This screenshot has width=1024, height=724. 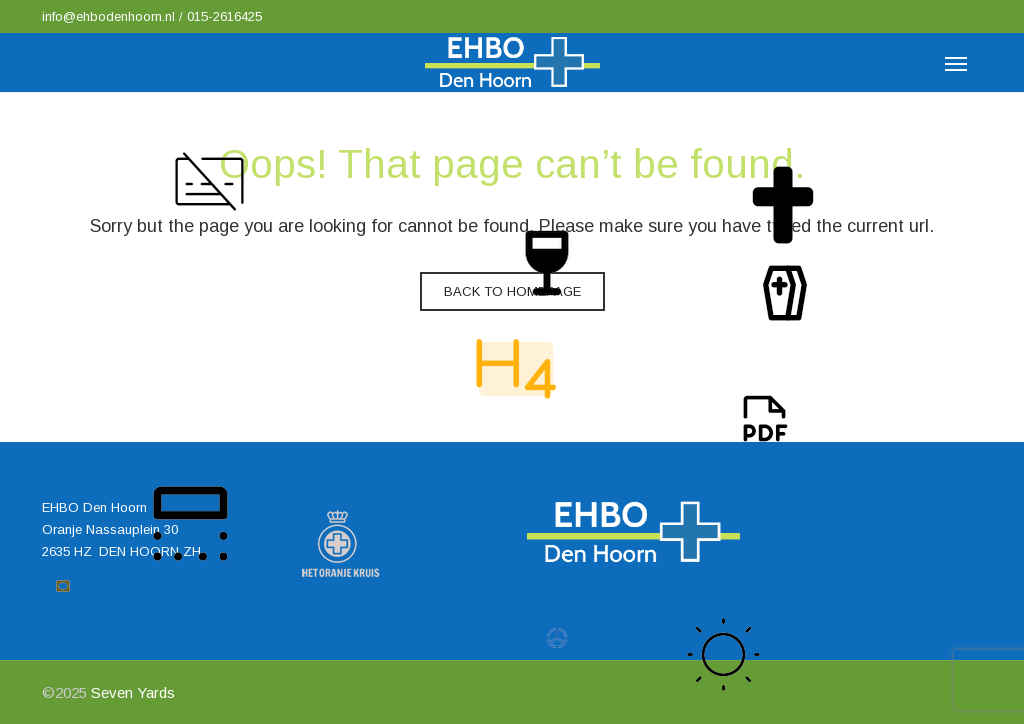 I want to click on reduce screen brightness, so click(x=723, y=654).